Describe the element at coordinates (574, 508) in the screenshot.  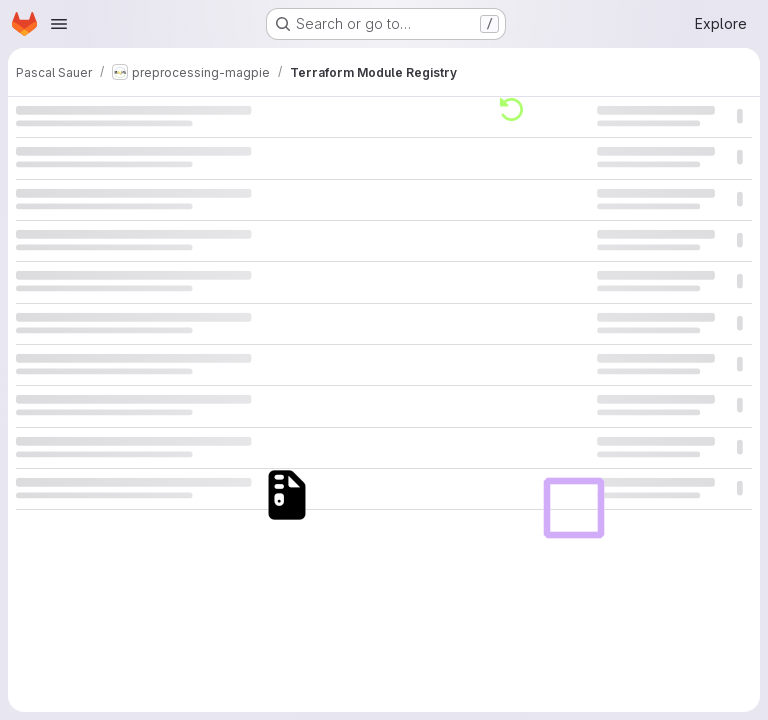
I see `stop or halt a running process` at that location.